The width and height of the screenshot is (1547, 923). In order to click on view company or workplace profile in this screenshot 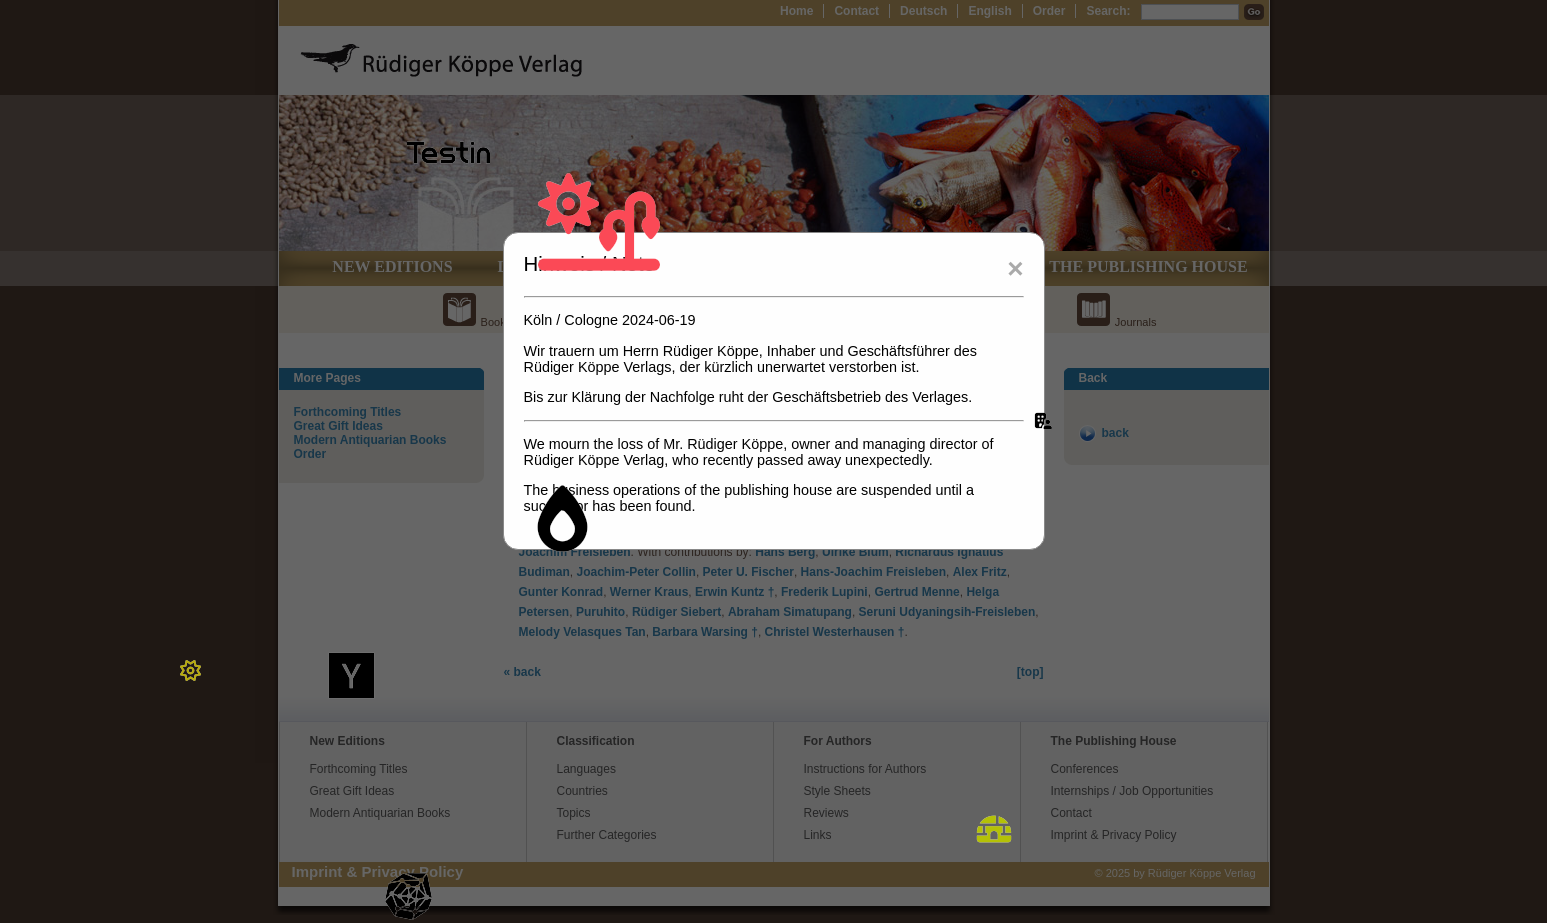, I will do `click(1042, 420)`.